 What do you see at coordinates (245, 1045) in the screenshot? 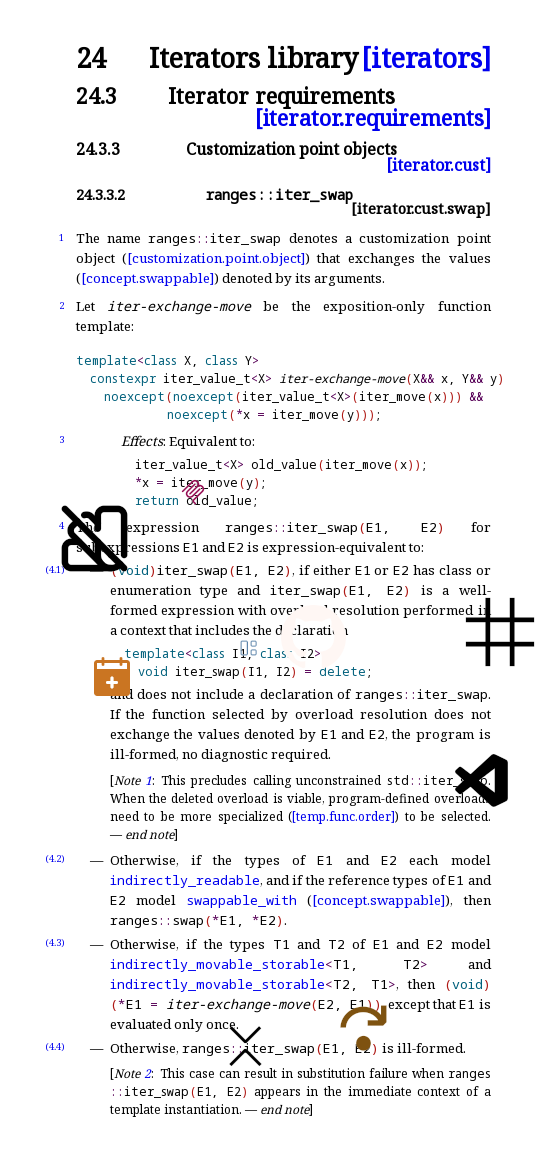
I see `collapse or fold code sections` at bounding box center [245, 1045].